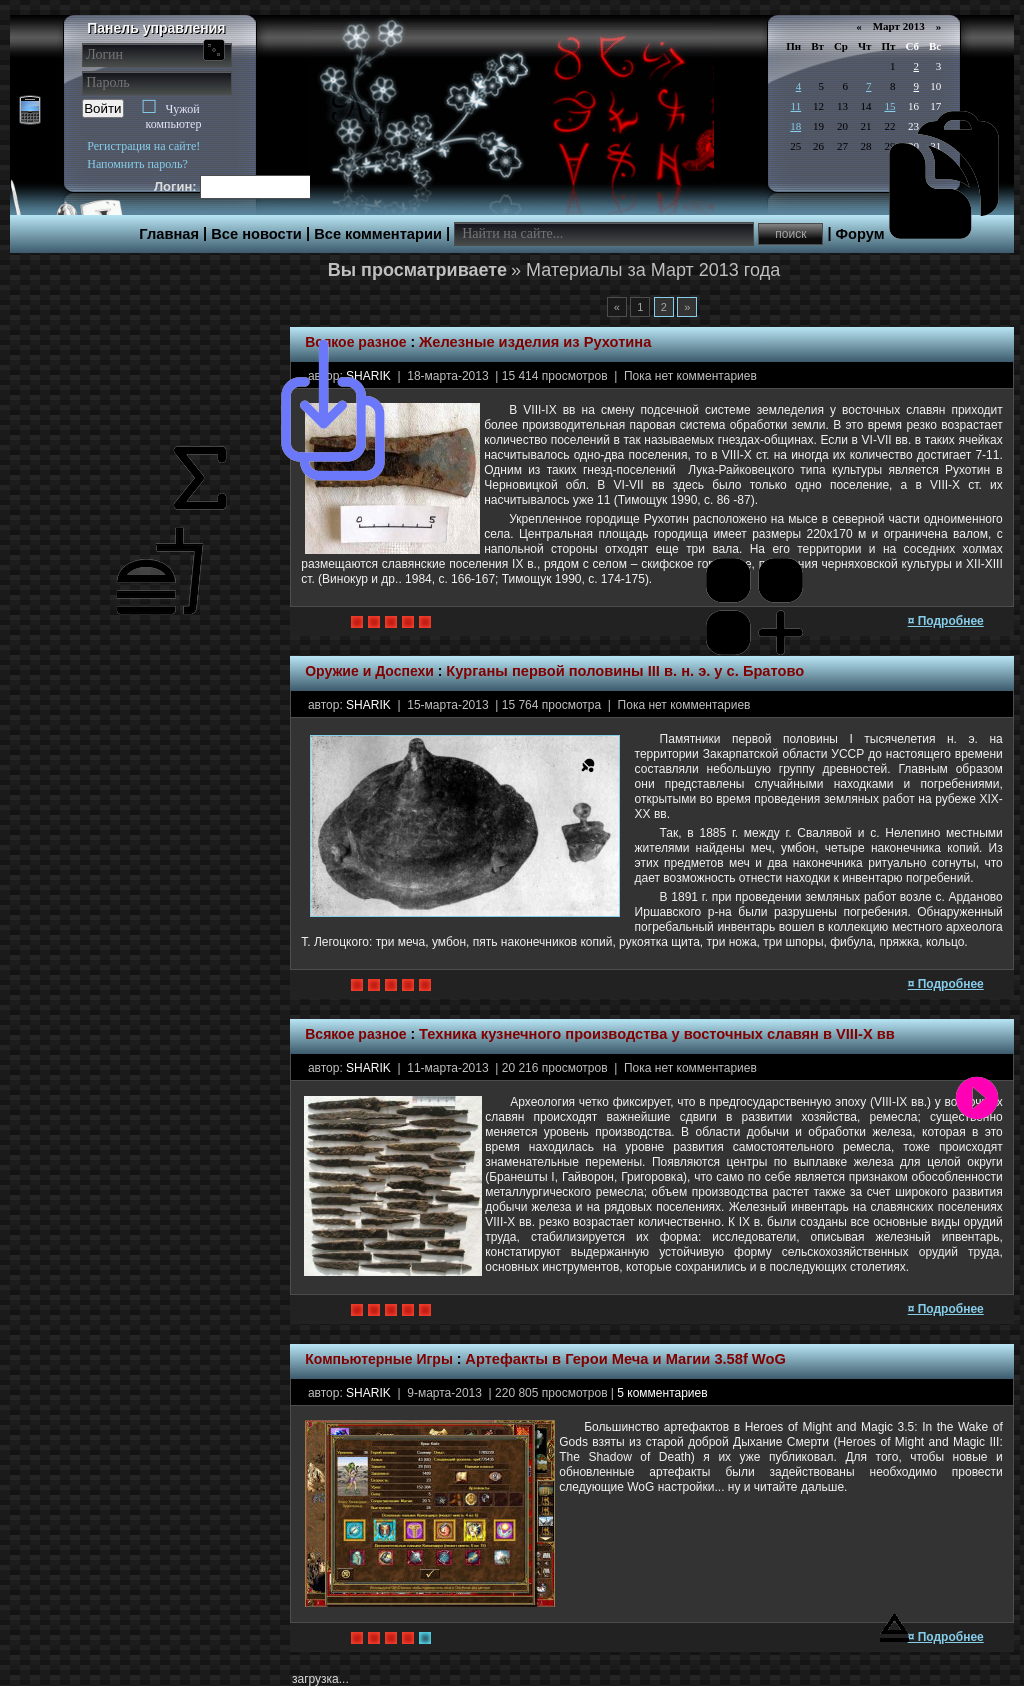 Image resolution: width=1024 pixels, height=1686 pixels. Describe the element at coordinates (894, 1627) in the screenshot. I see `eject a disc or removable media` at that location.